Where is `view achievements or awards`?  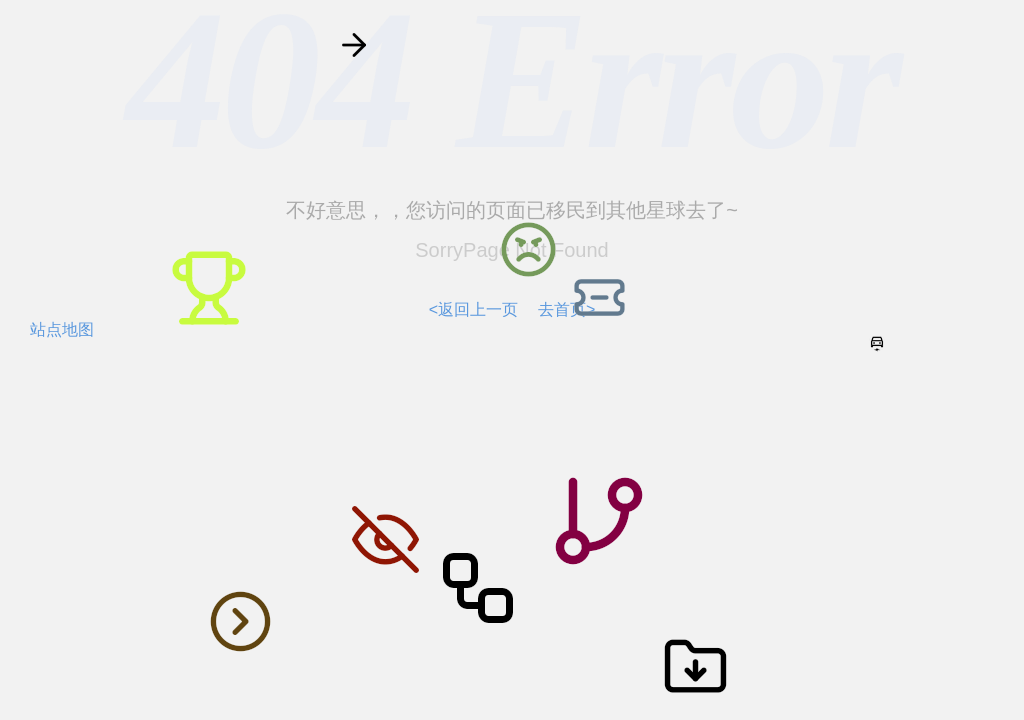 view achievements or awards is located at coordinates (209, 288).